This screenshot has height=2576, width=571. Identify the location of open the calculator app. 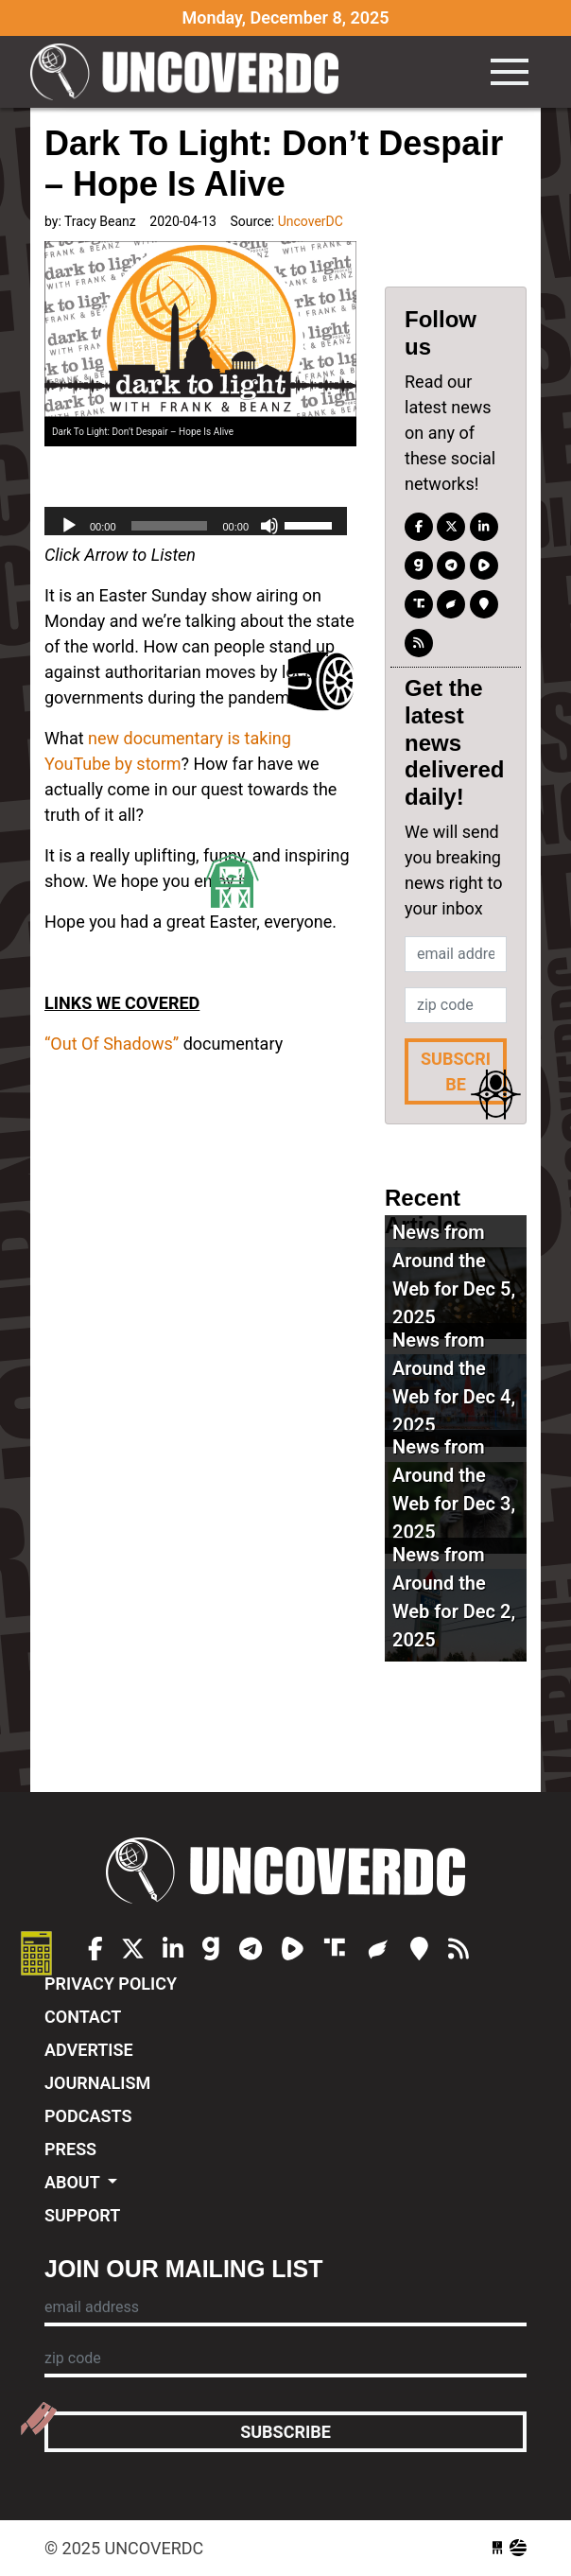
(36, 1953).